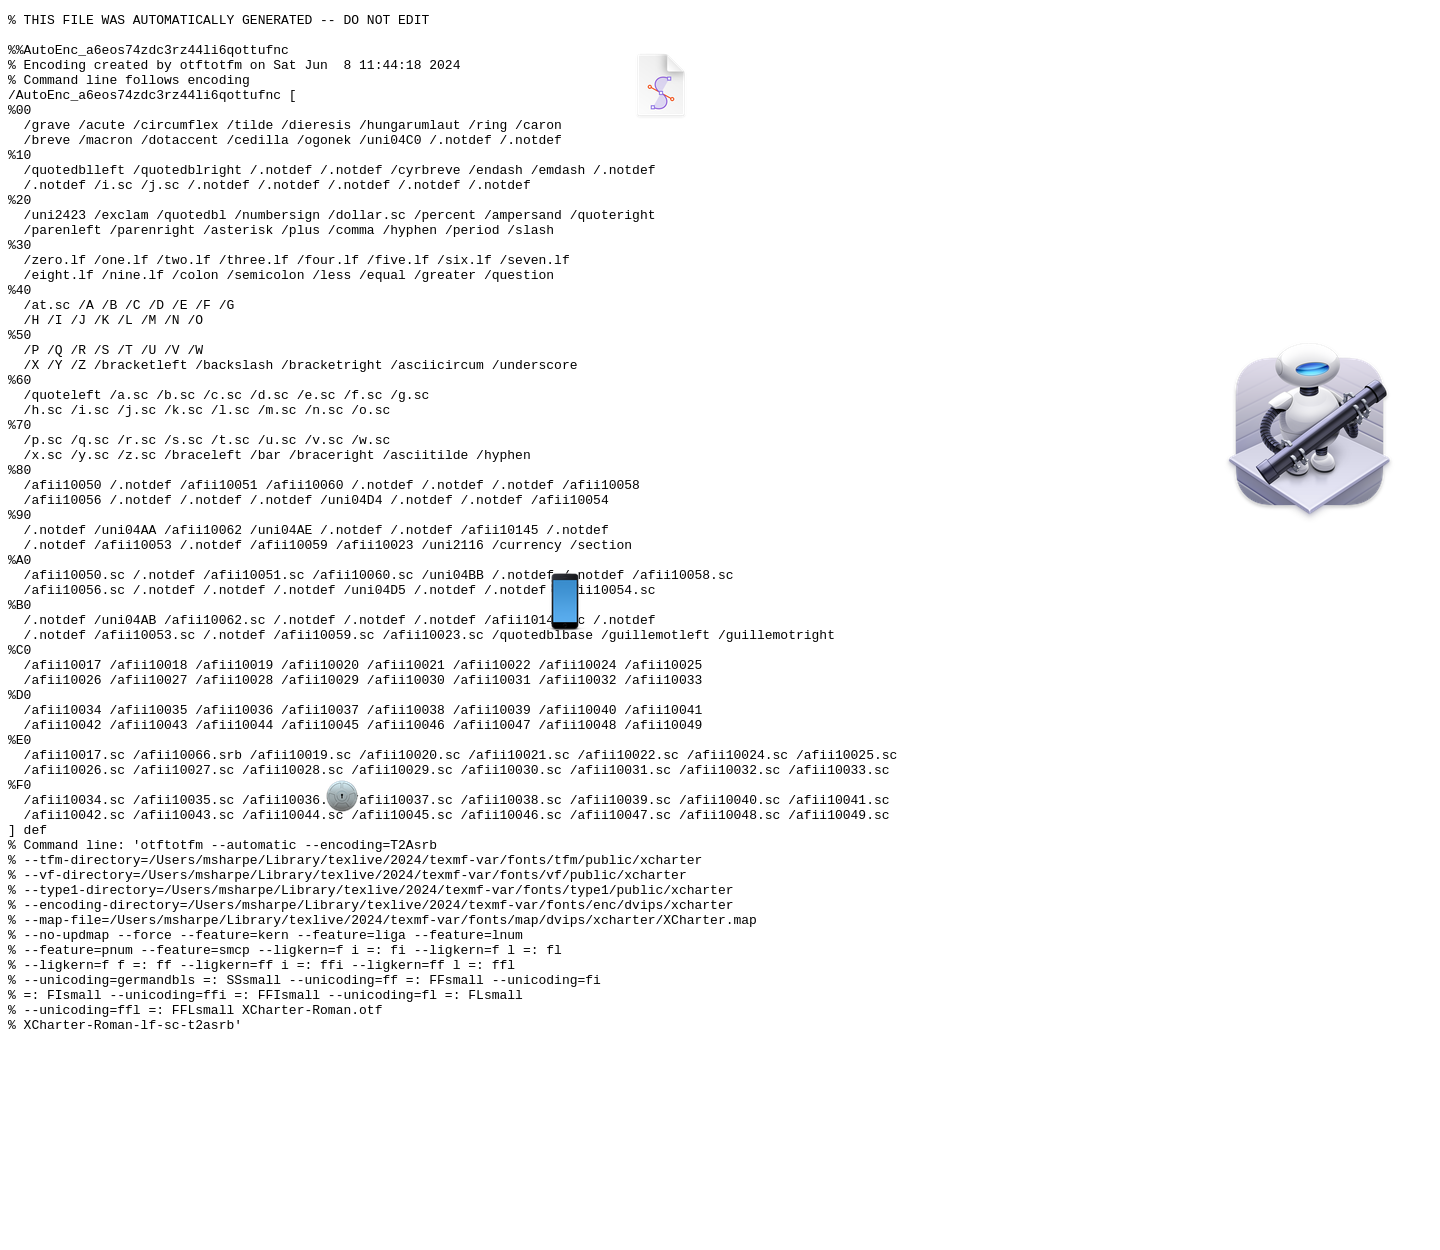 The image size is (1440, 1250). Describe the element at coordinates (1309, 431) in the screenshot. I see `launch automator to create automated workflows` at that location.